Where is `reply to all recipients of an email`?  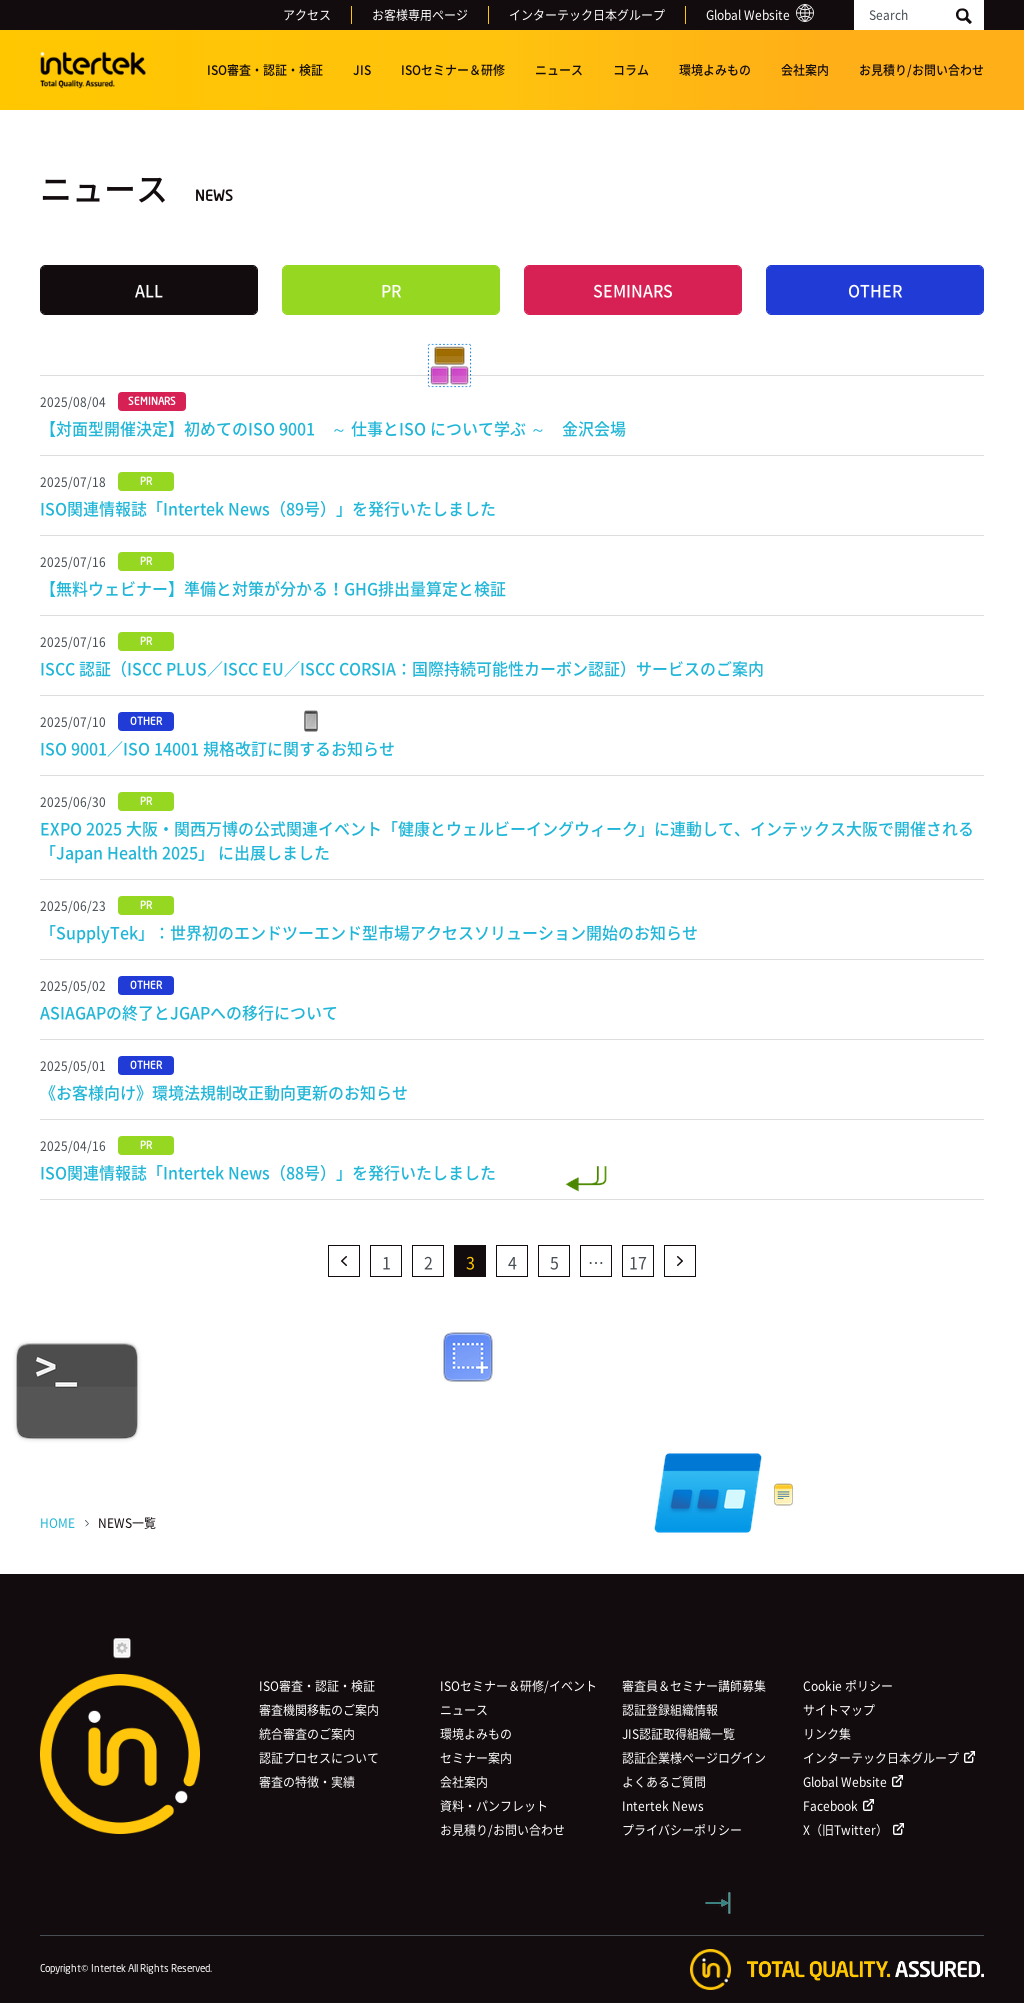
reply to all recipients of an email is located at coordinates (585, 1178).